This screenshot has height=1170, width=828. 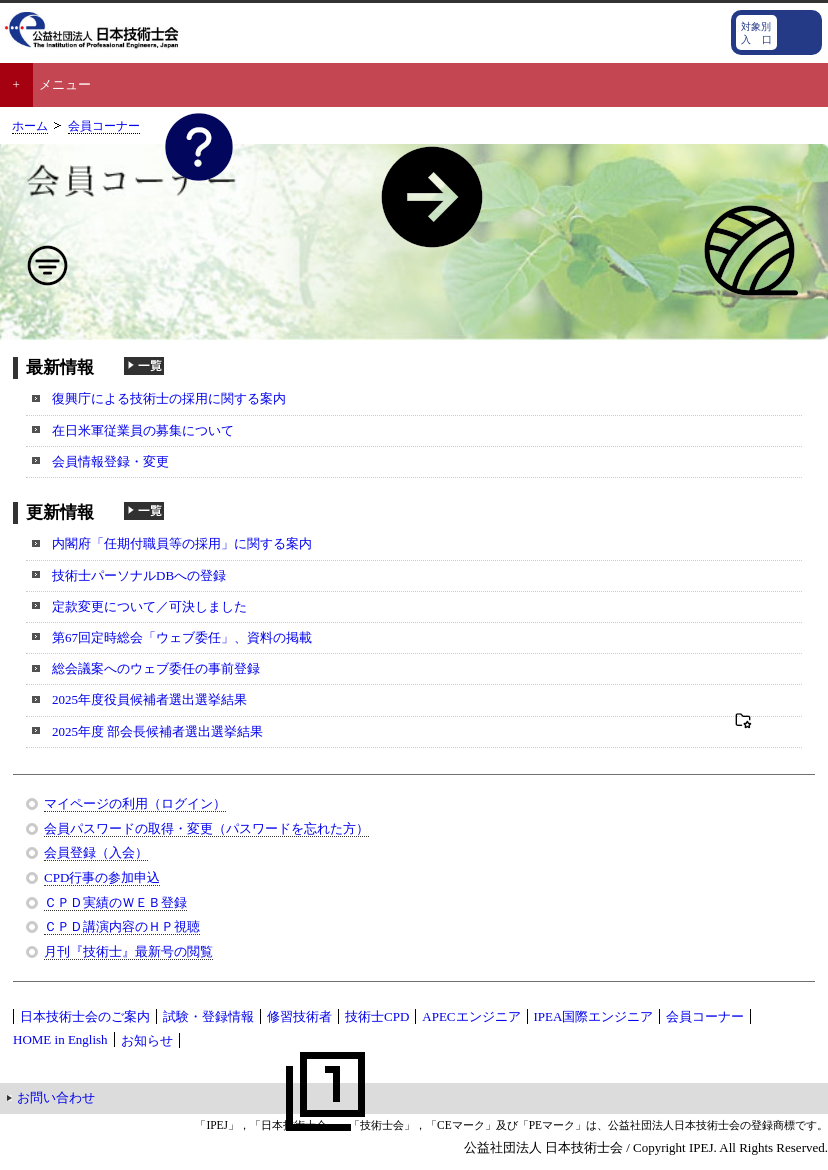 I want to click on access help or support information, so click(x=199, y=147).